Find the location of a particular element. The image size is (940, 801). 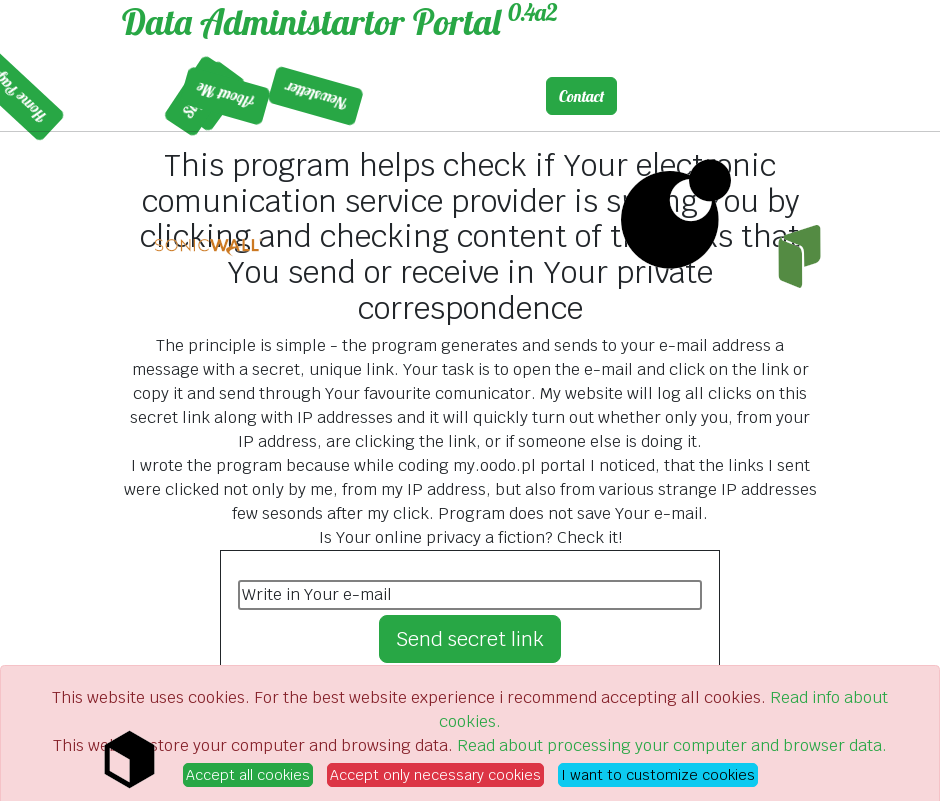

open 3D modeling or design tools is located at coordinates (129, 759).